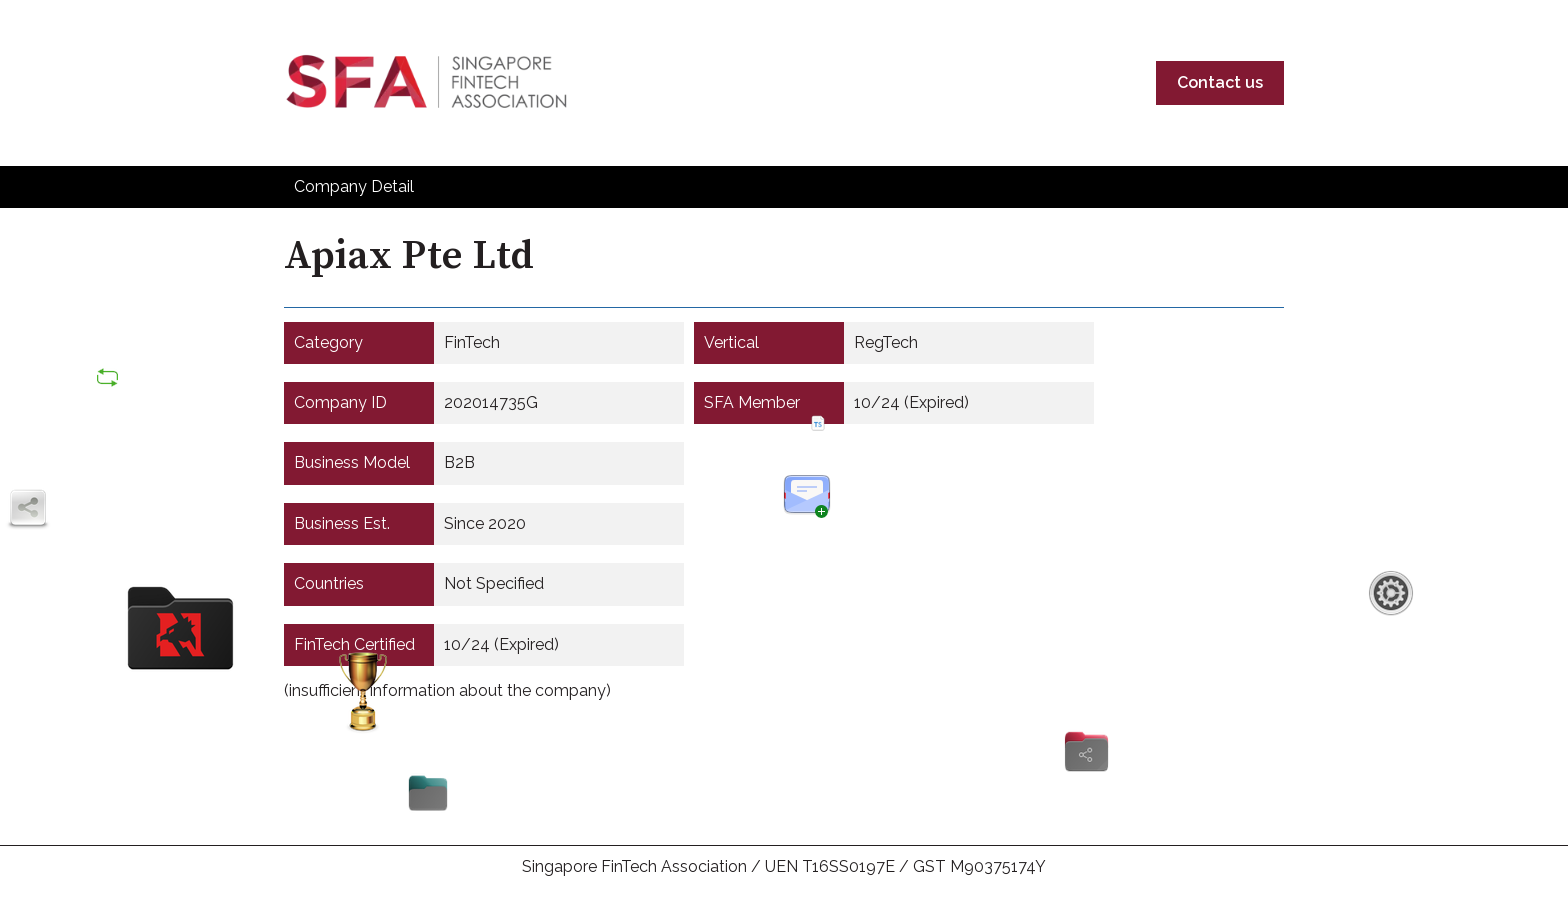 This screenshot has height=911, width=1568. I want to click on sync or refresh email messages, so click(107, 377).